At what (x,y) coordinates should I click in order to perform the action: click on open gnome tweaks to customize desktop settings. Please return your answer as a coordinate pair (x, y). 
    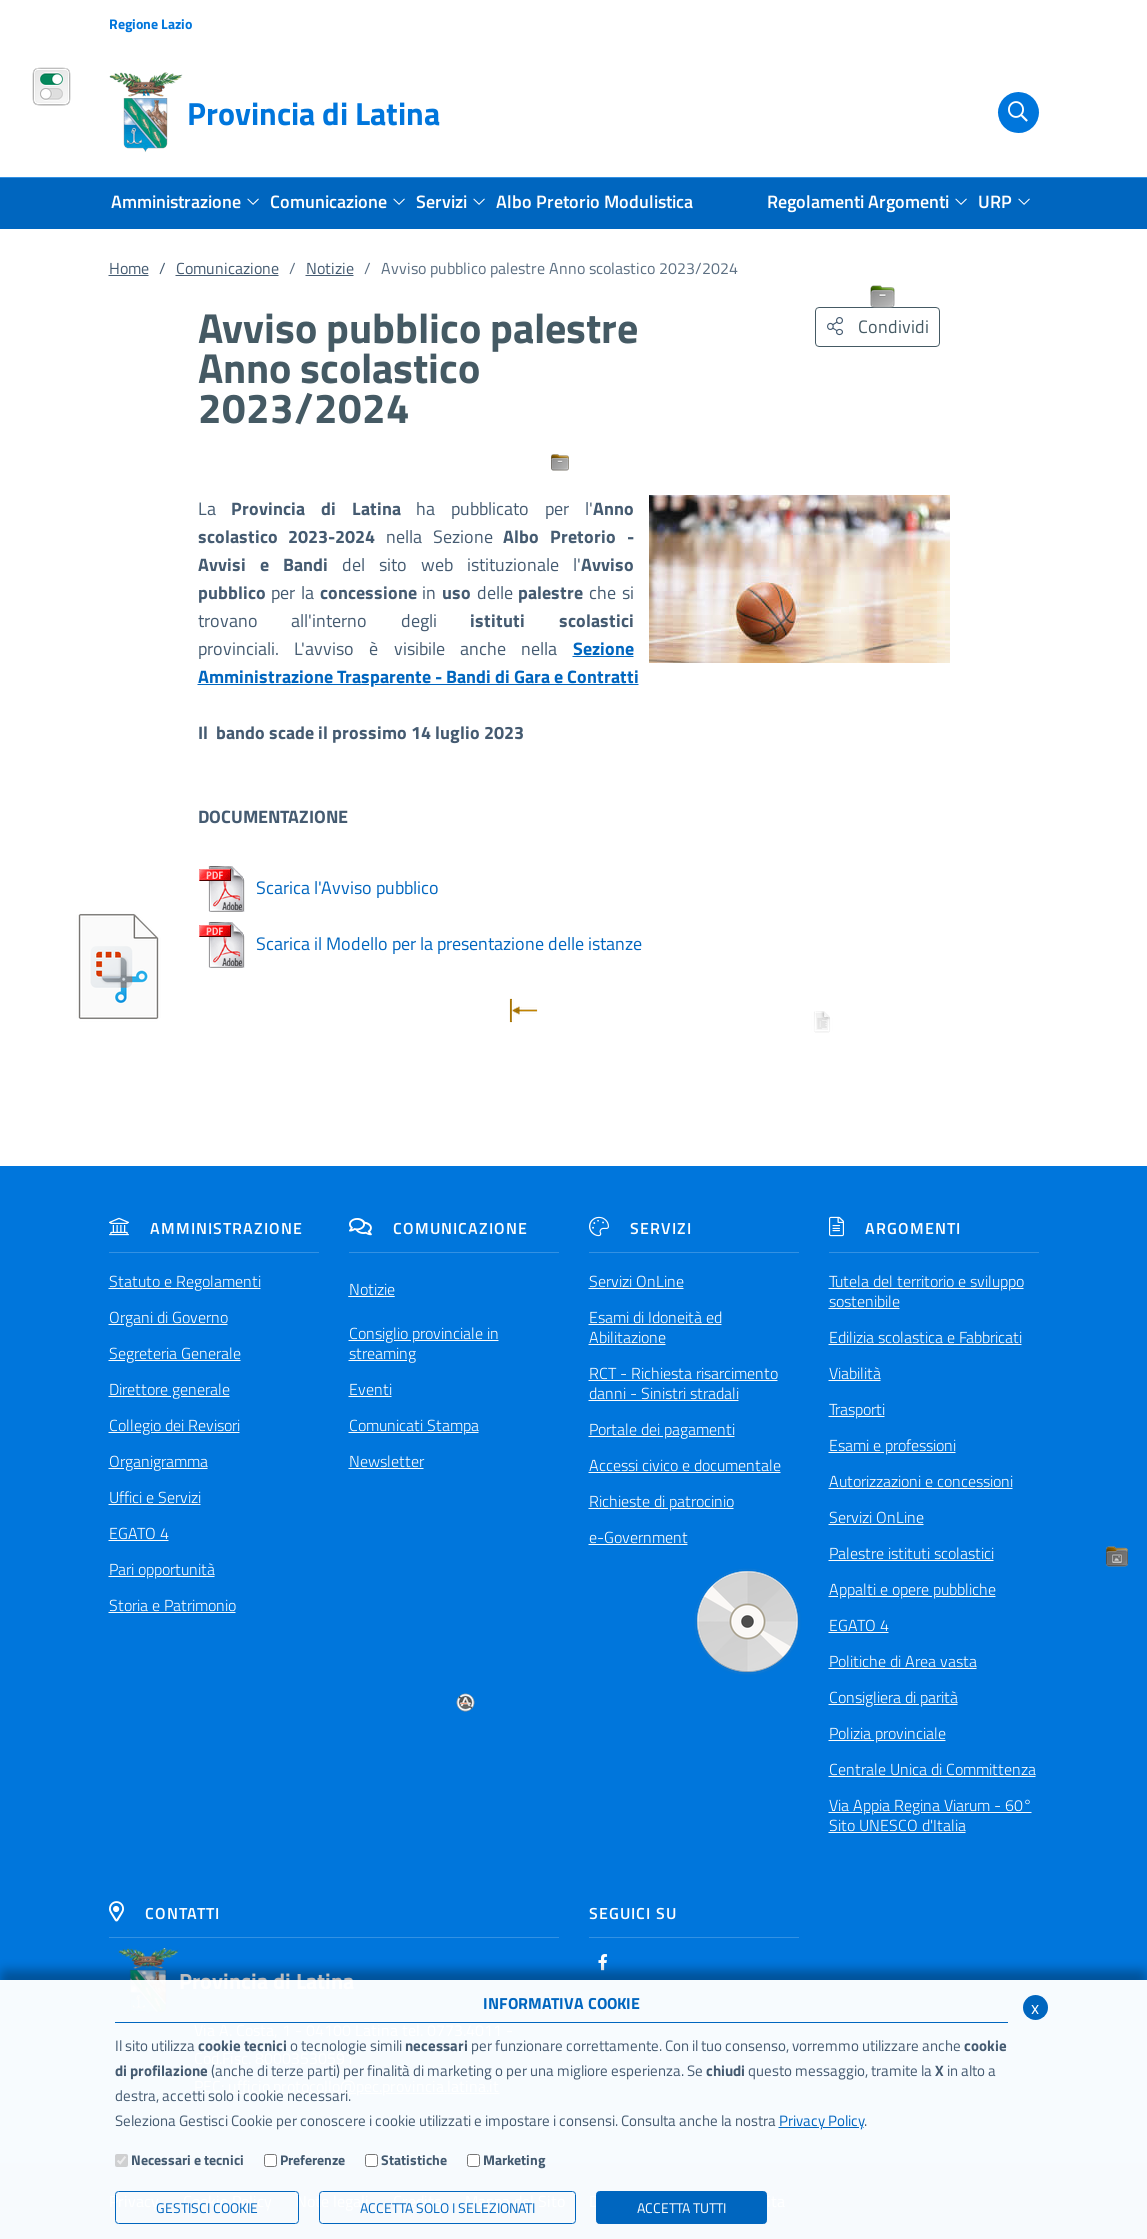
    Looking at the image, I should click on (51, 86).